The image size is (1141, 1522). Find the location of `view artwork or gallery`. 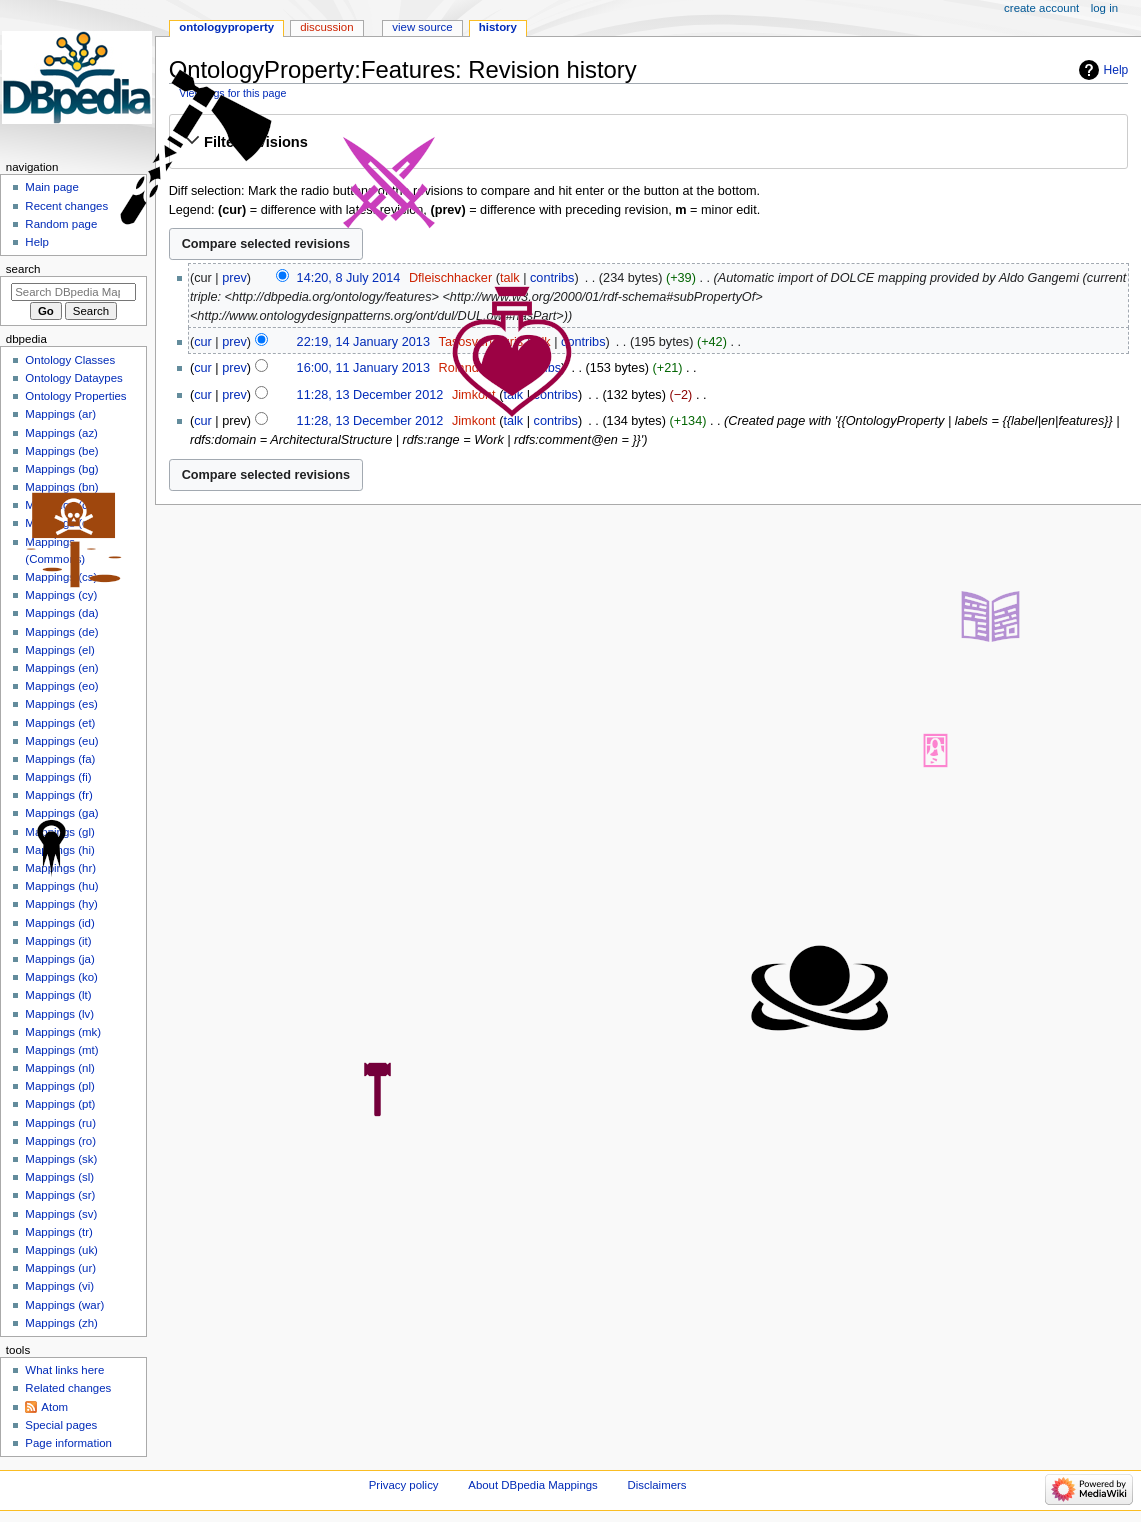

view artwork or gallery is located at coordinates (935, 750).